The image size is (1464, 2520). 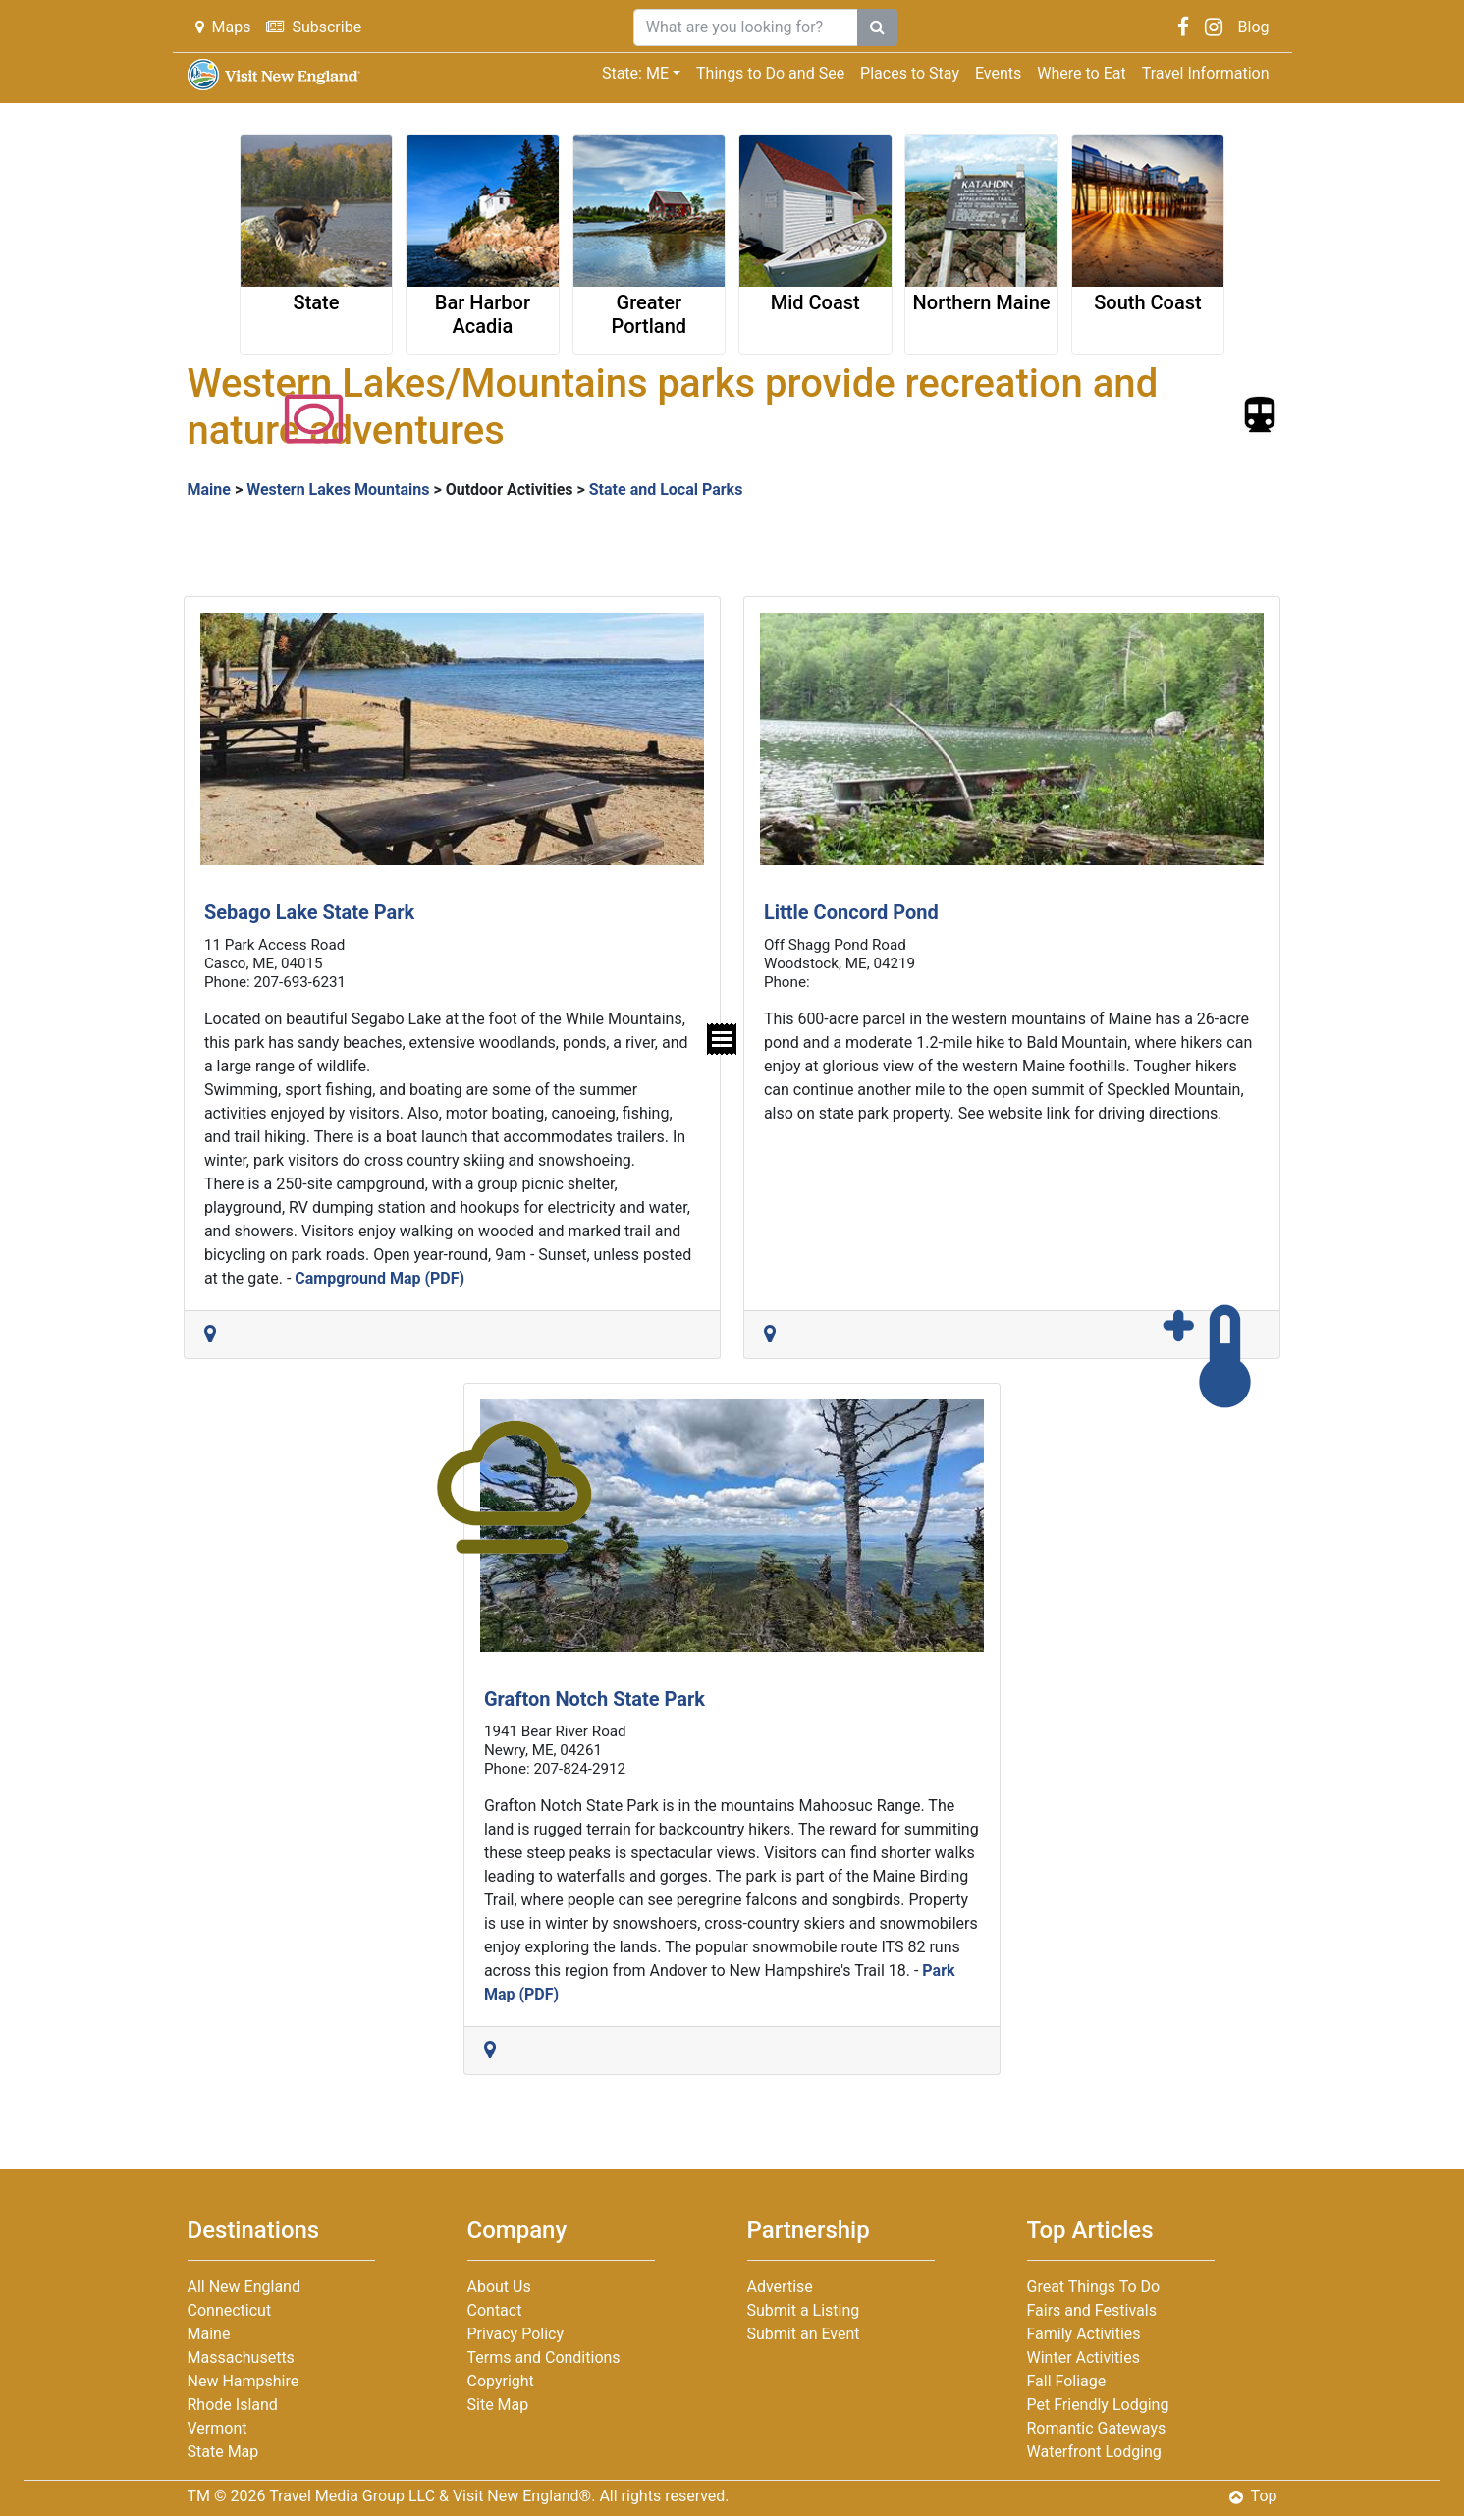 What do you see at coordinates (313, 418) in the screenshot?
I see `apply vignette effect to photo` at bounding box center [313, 418].